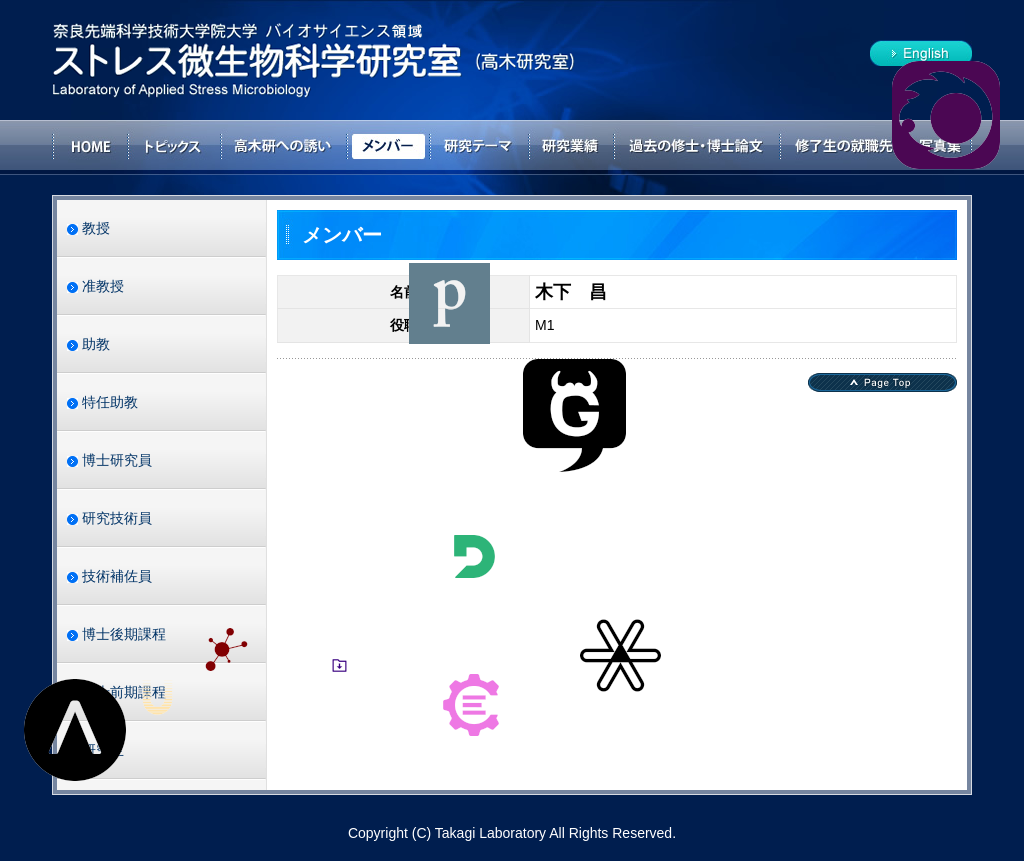 This screenshot has width=1024, height=861. Describe the element at coordinates (449, 303) in the screenshot. I see `link to Publons researcher profile` at that location.